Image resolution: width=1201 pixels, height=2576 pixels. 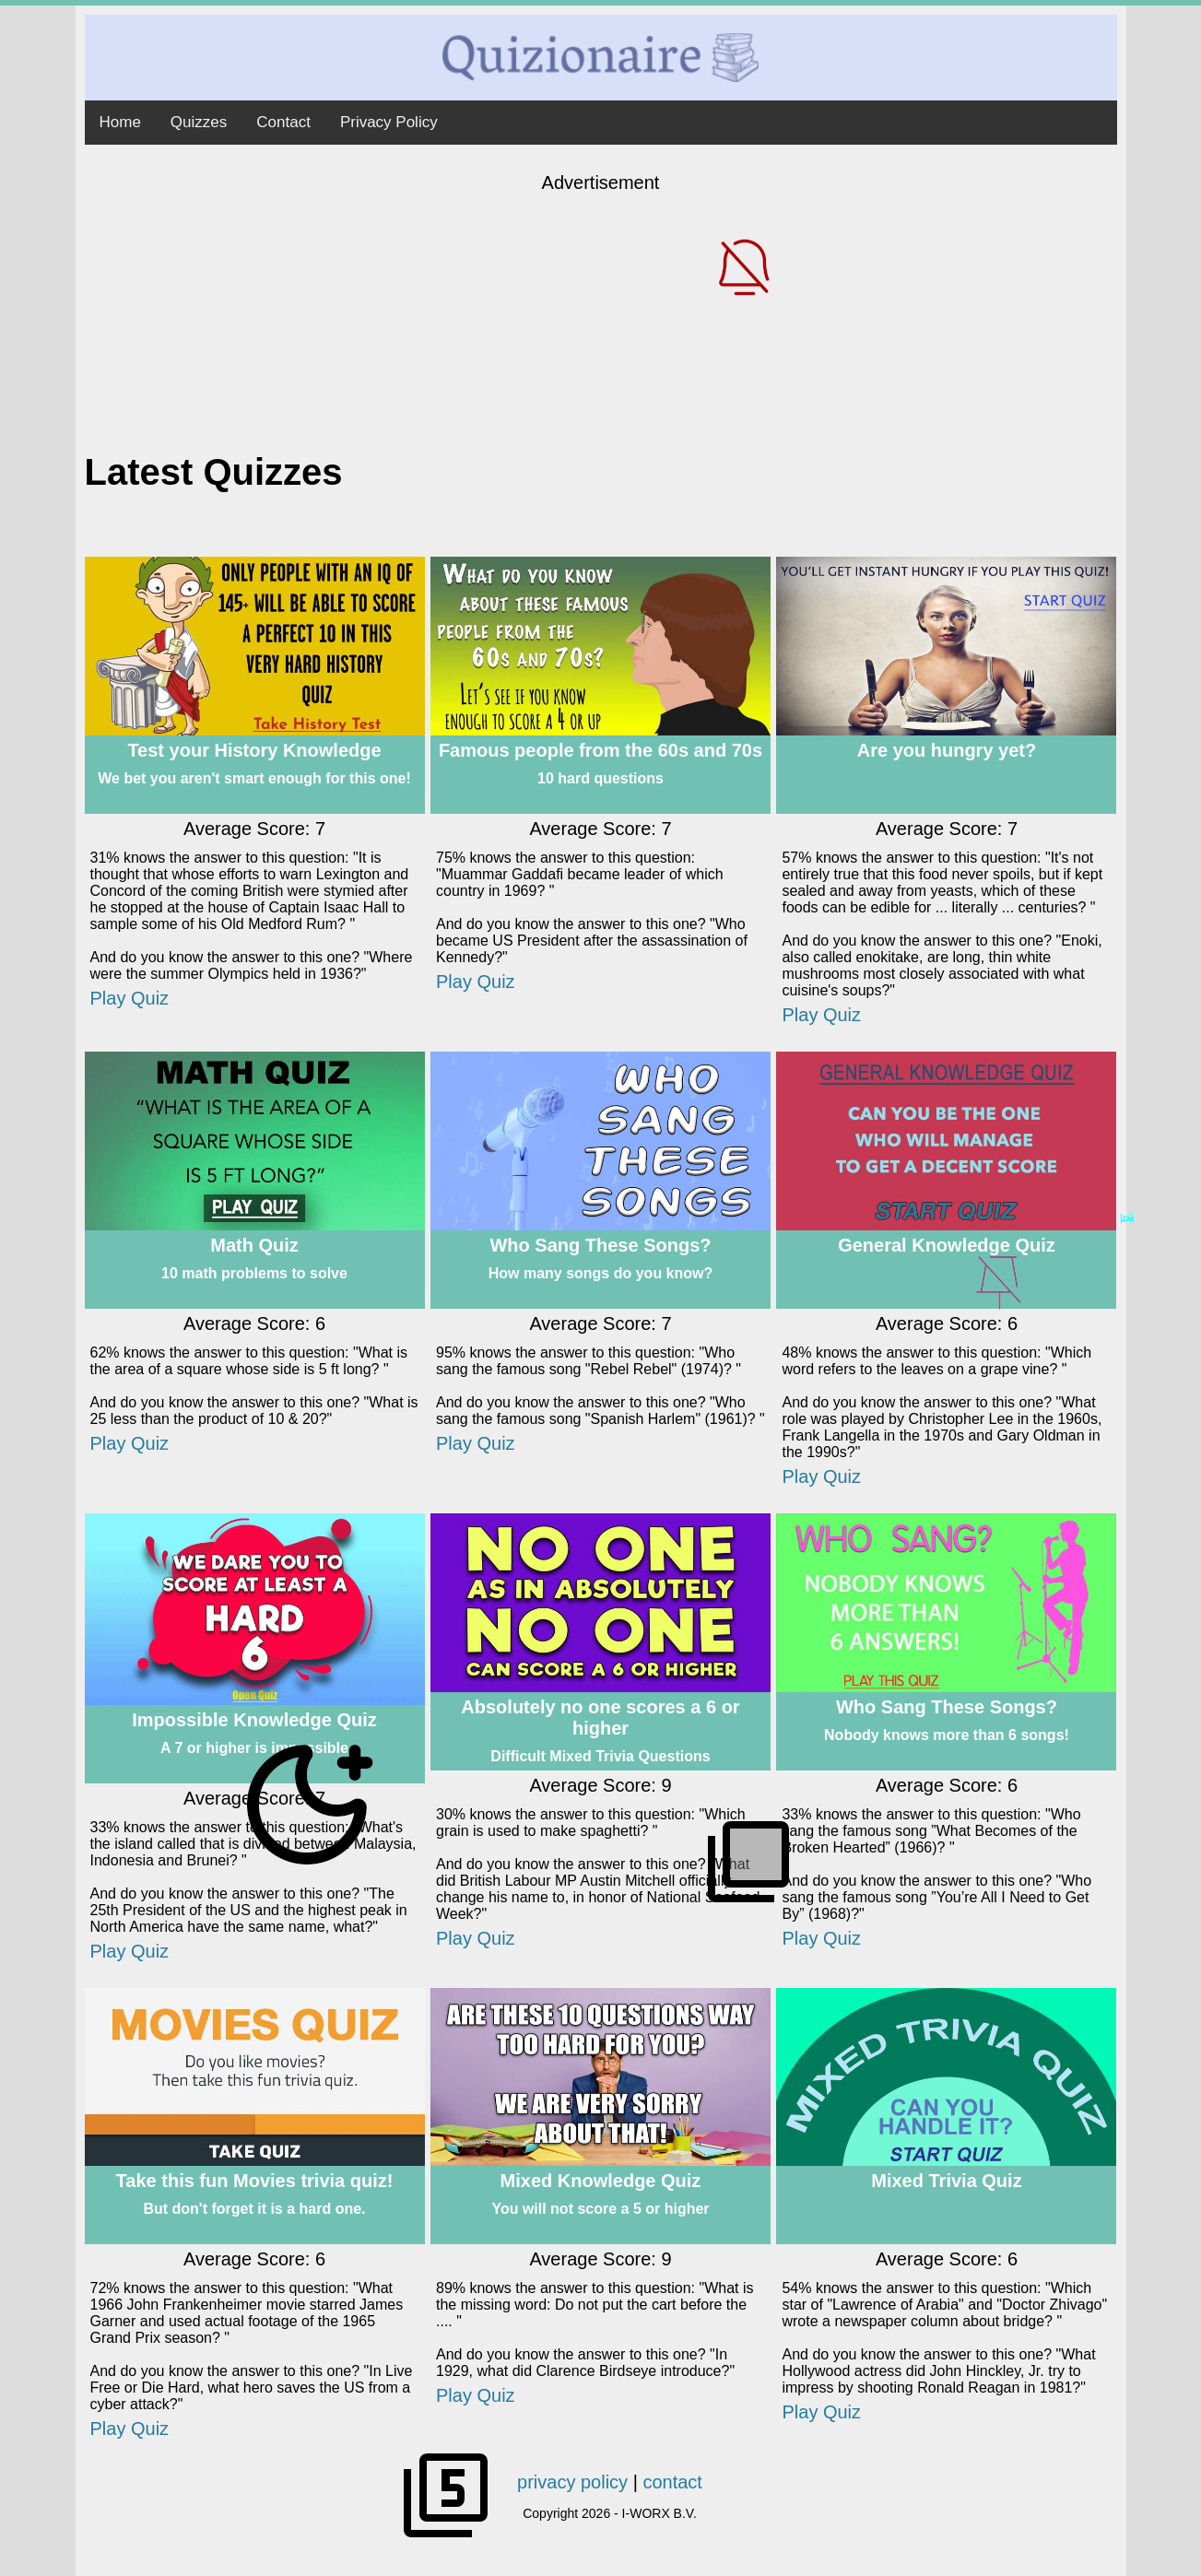 I want to click on unpin this item, so click(x=999, y=1279).